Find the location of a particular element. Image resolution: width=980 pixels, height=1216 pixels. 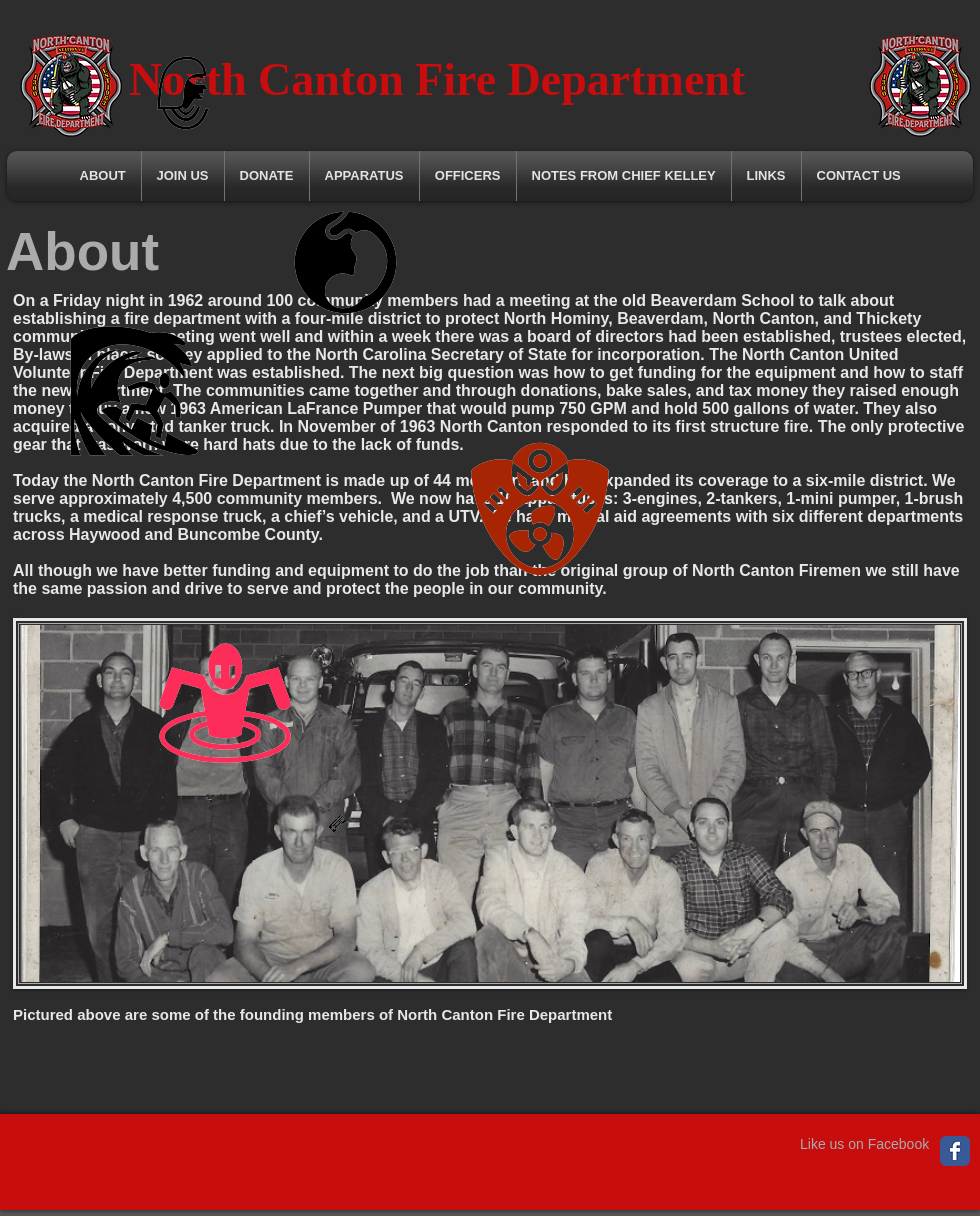

select the air man character is located at coordinates (540, 509).